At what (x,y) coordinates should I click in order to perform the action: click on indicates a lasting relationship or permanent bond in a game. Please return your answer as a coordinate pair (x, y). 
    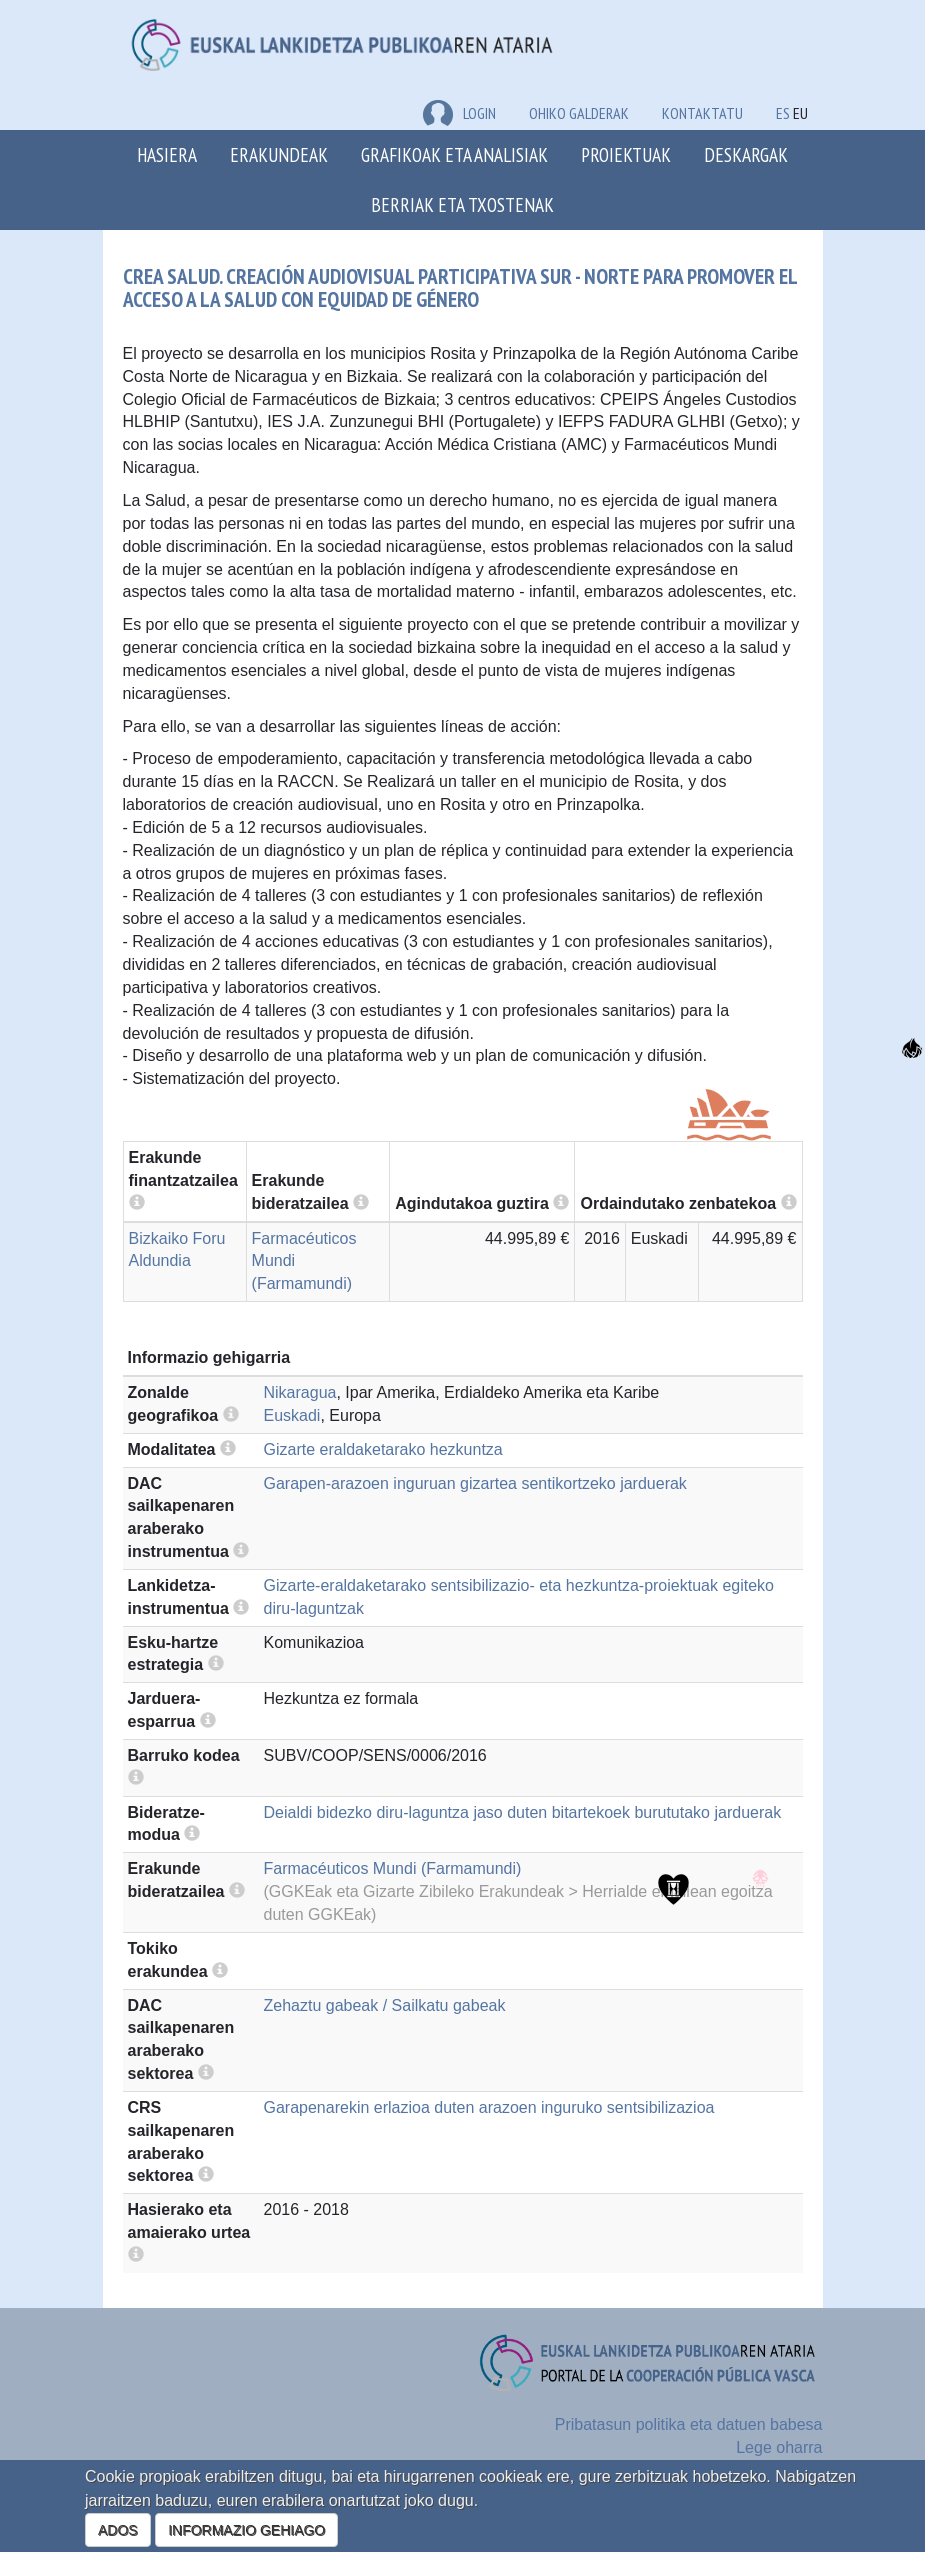
    Looking at the image, I should click on (673, 1889).